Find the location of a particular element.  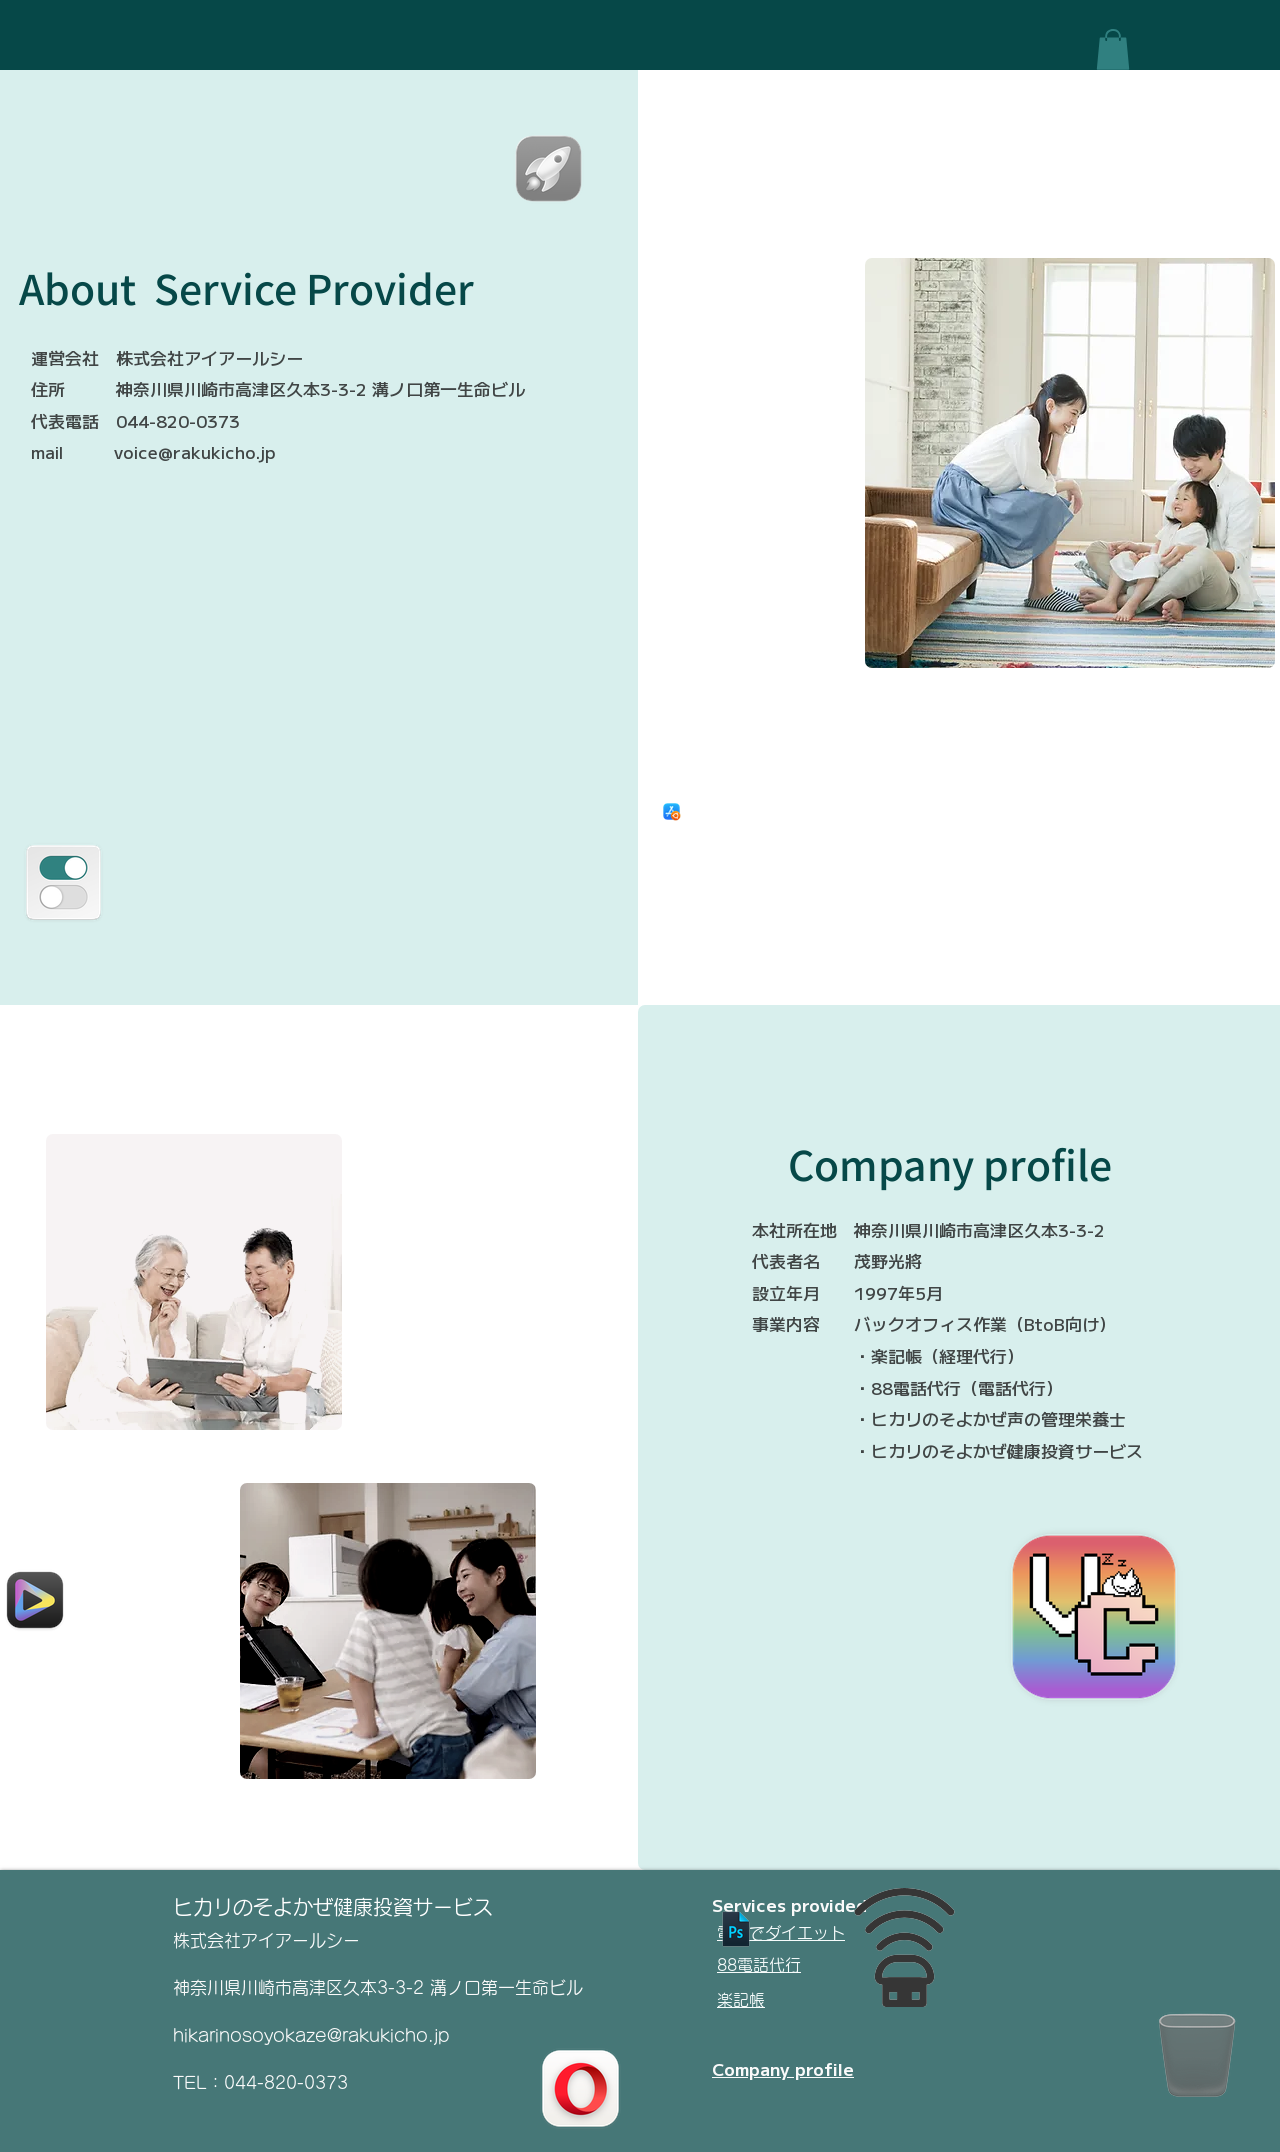

open the games app or game center is located at coordinates (548, 168).